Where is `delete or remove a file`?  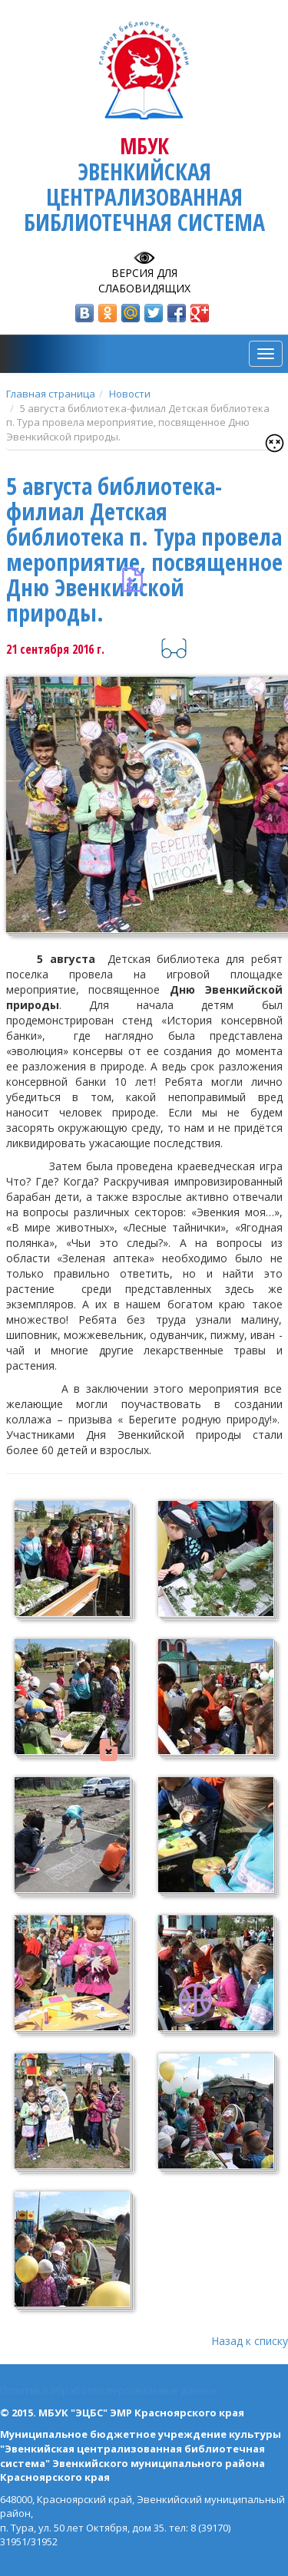 delete or remove a file is located at coordinates (108, 1750).